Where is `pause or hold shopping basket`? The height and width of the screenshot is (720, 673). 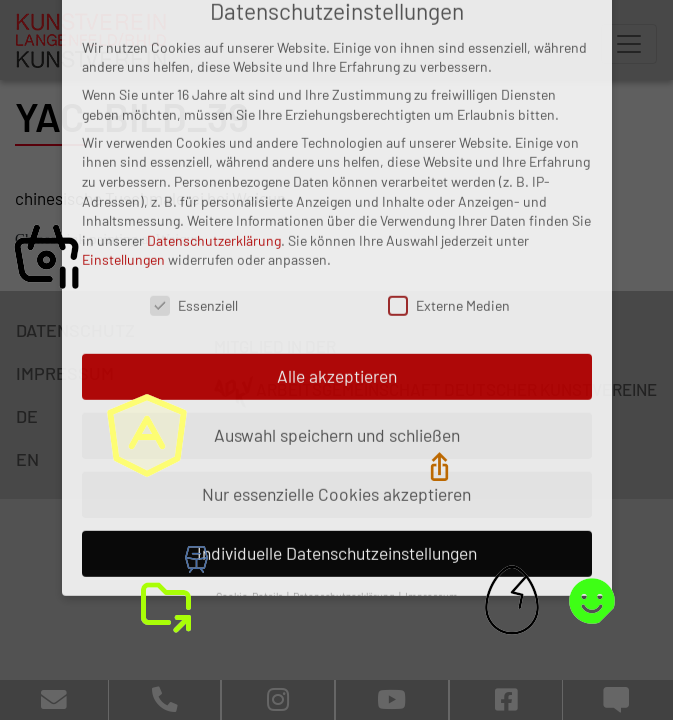 pause or hold shopping basket is located at coordinates (46, 253).